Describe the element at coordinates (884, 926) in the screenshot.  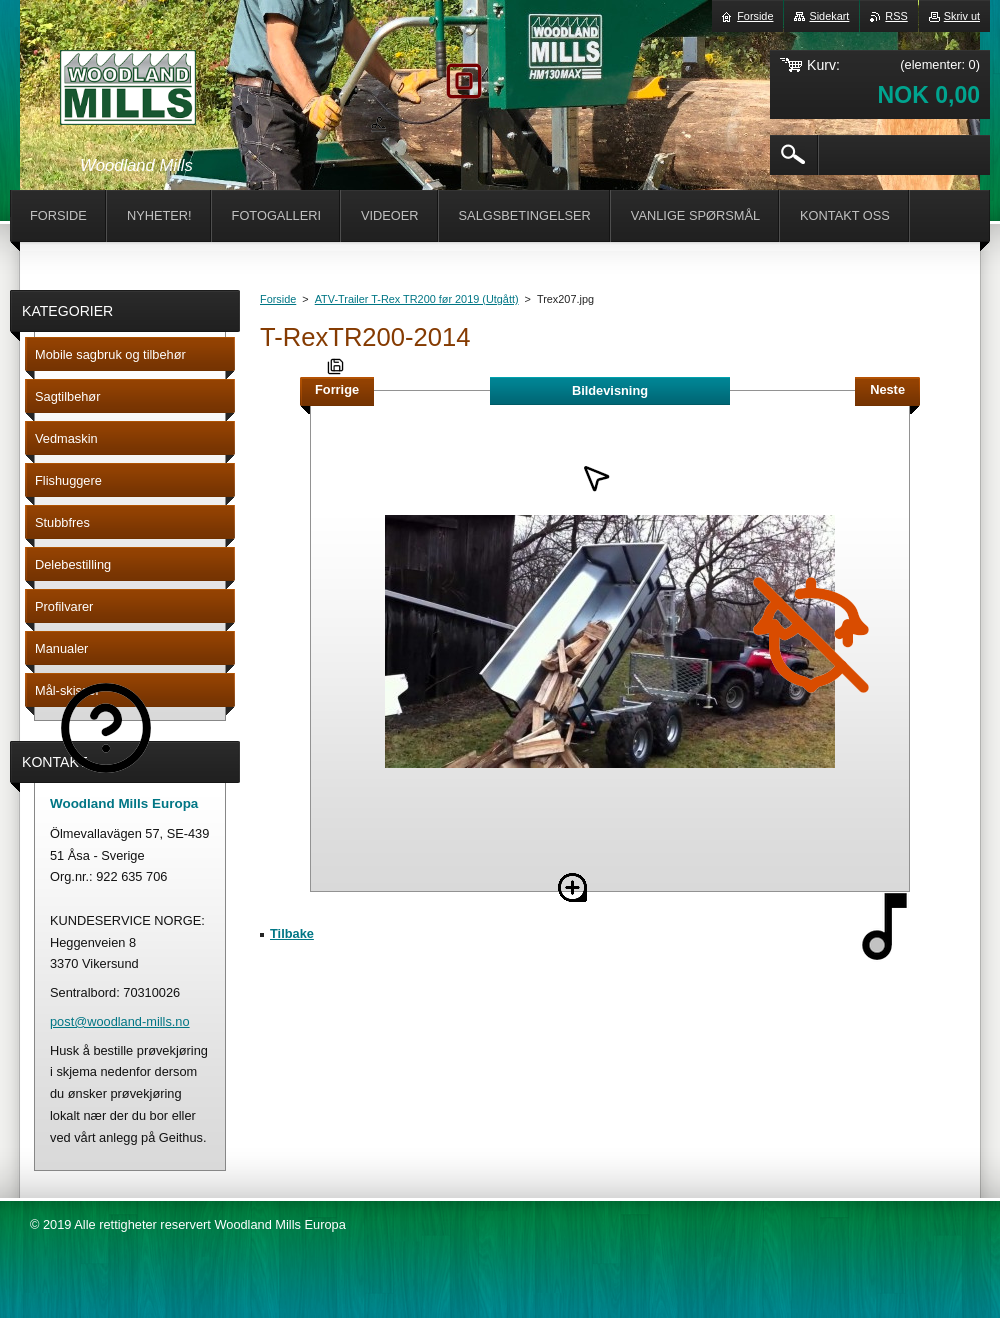
I see `play or access audio content` at that location.